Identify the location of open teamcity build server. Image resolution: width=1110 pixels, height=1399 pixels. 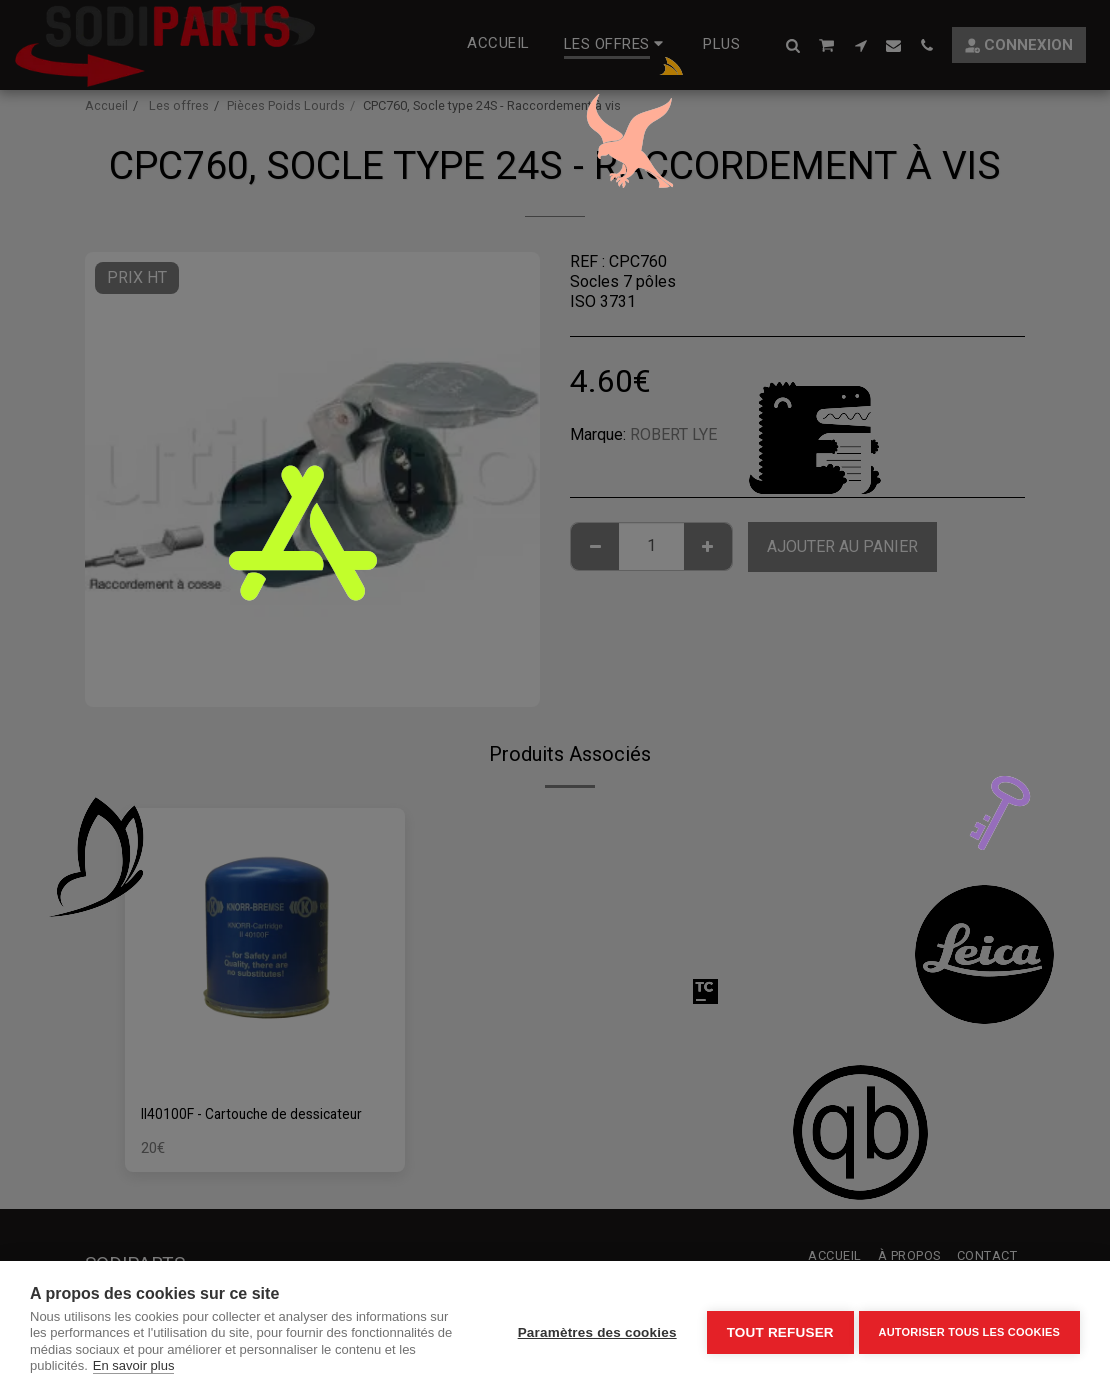
(705, 991).